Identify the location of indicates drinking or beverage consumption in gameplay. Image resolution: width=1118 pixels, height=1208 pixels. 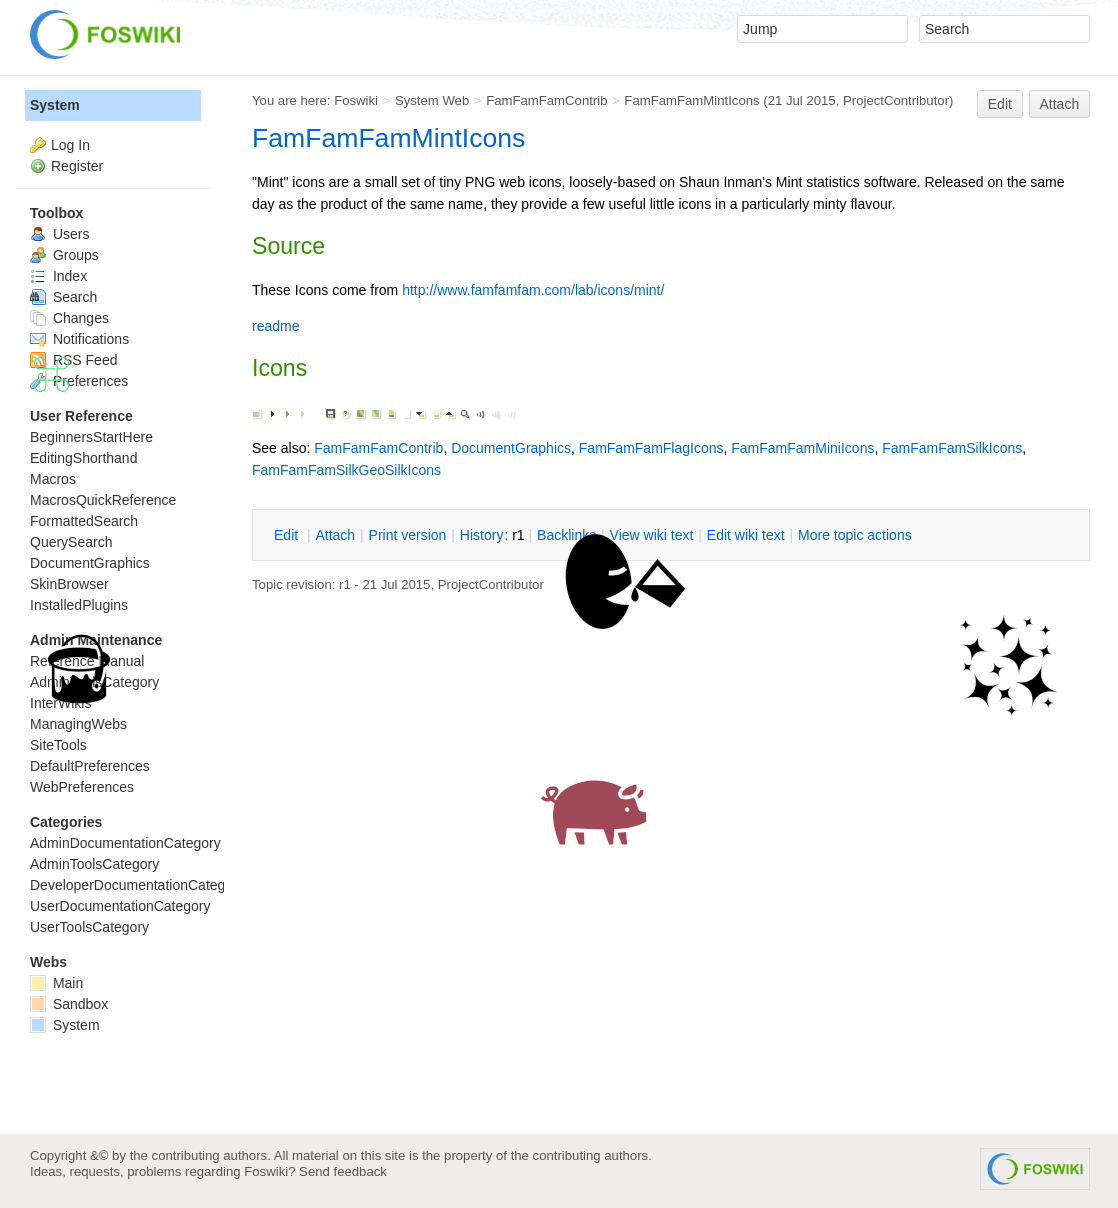
(625, 581).